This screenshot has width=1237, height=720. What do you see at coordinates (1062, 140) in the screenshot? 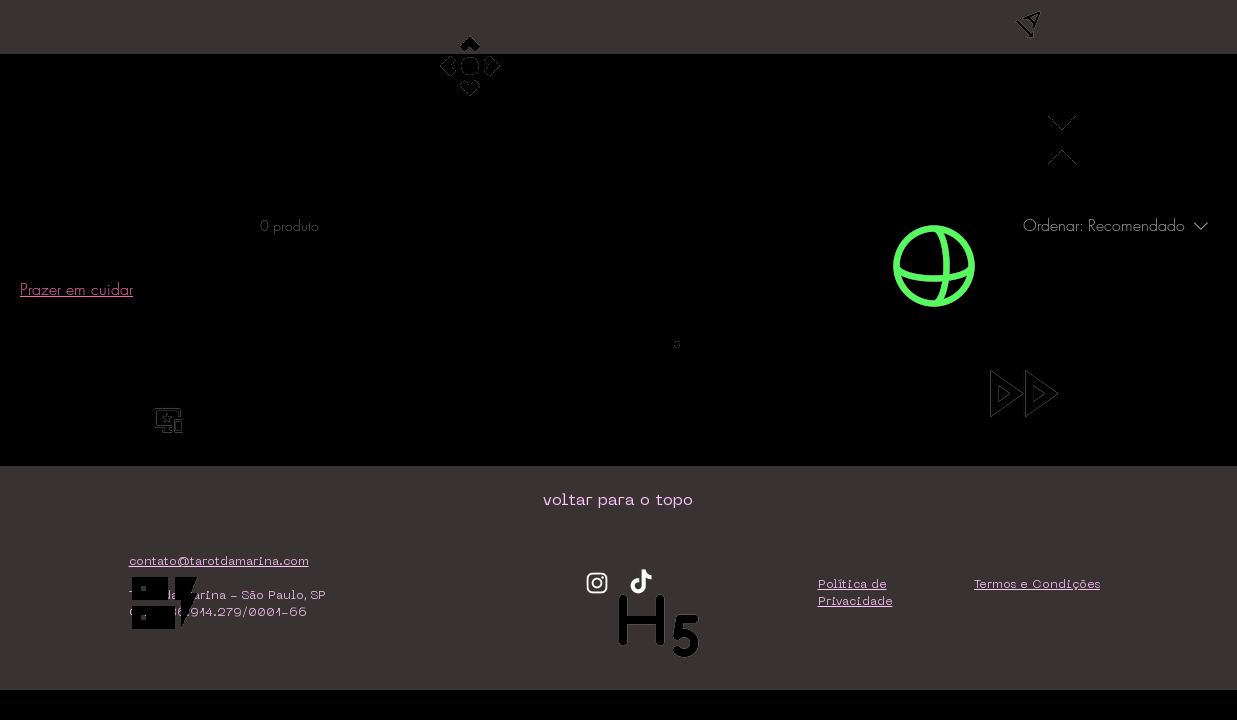
I see `vertically center align selected content` at bounding box center [1062, 140].